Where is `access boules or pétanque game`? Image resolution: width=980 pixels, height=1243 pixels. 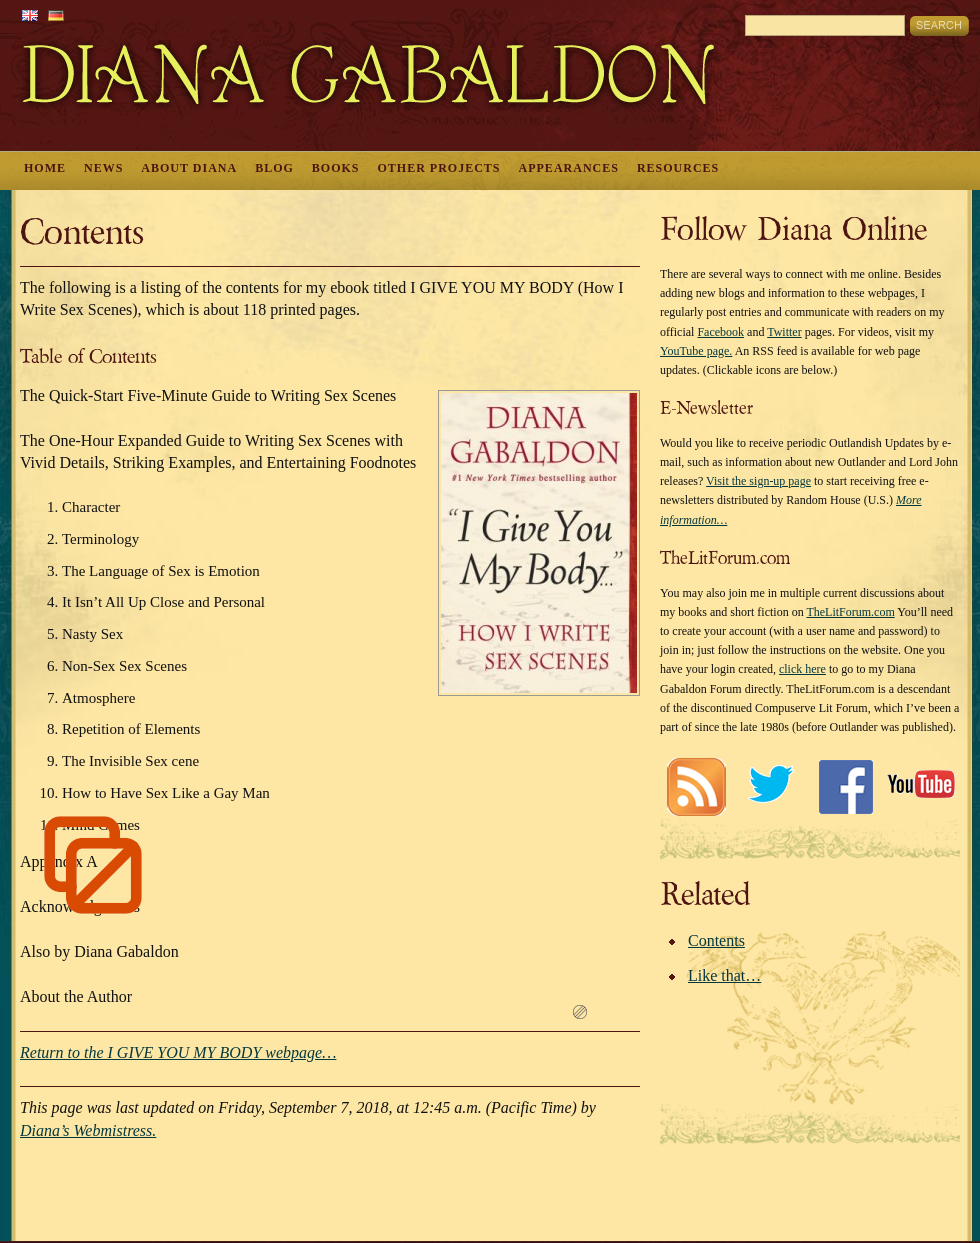 access boules or pétanque game is located at coordinates (580, 1012).